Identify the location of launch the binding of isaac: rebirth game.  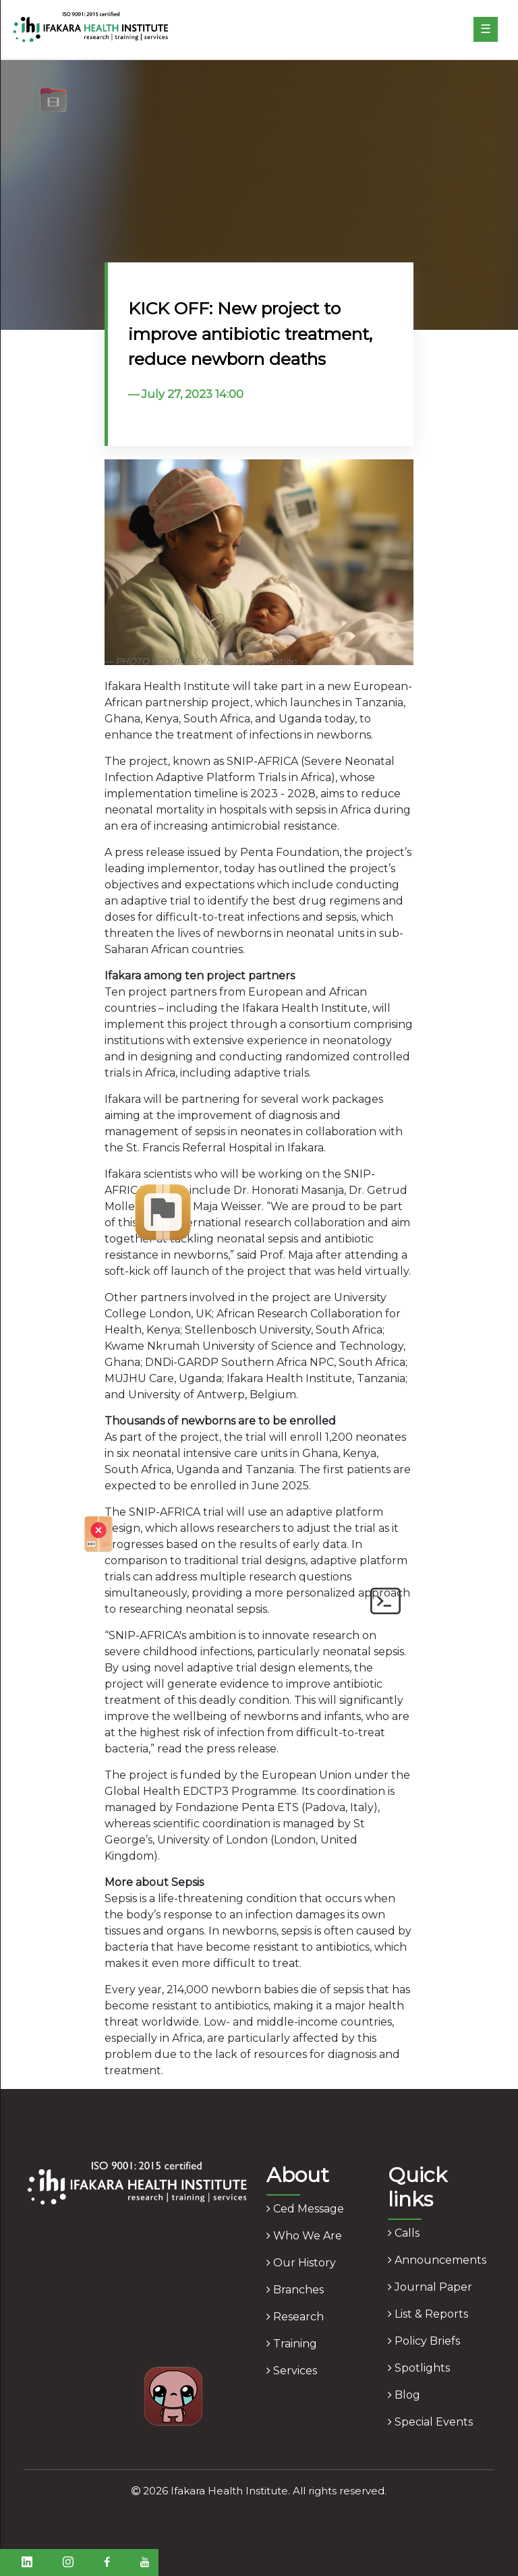
(173, 2395).